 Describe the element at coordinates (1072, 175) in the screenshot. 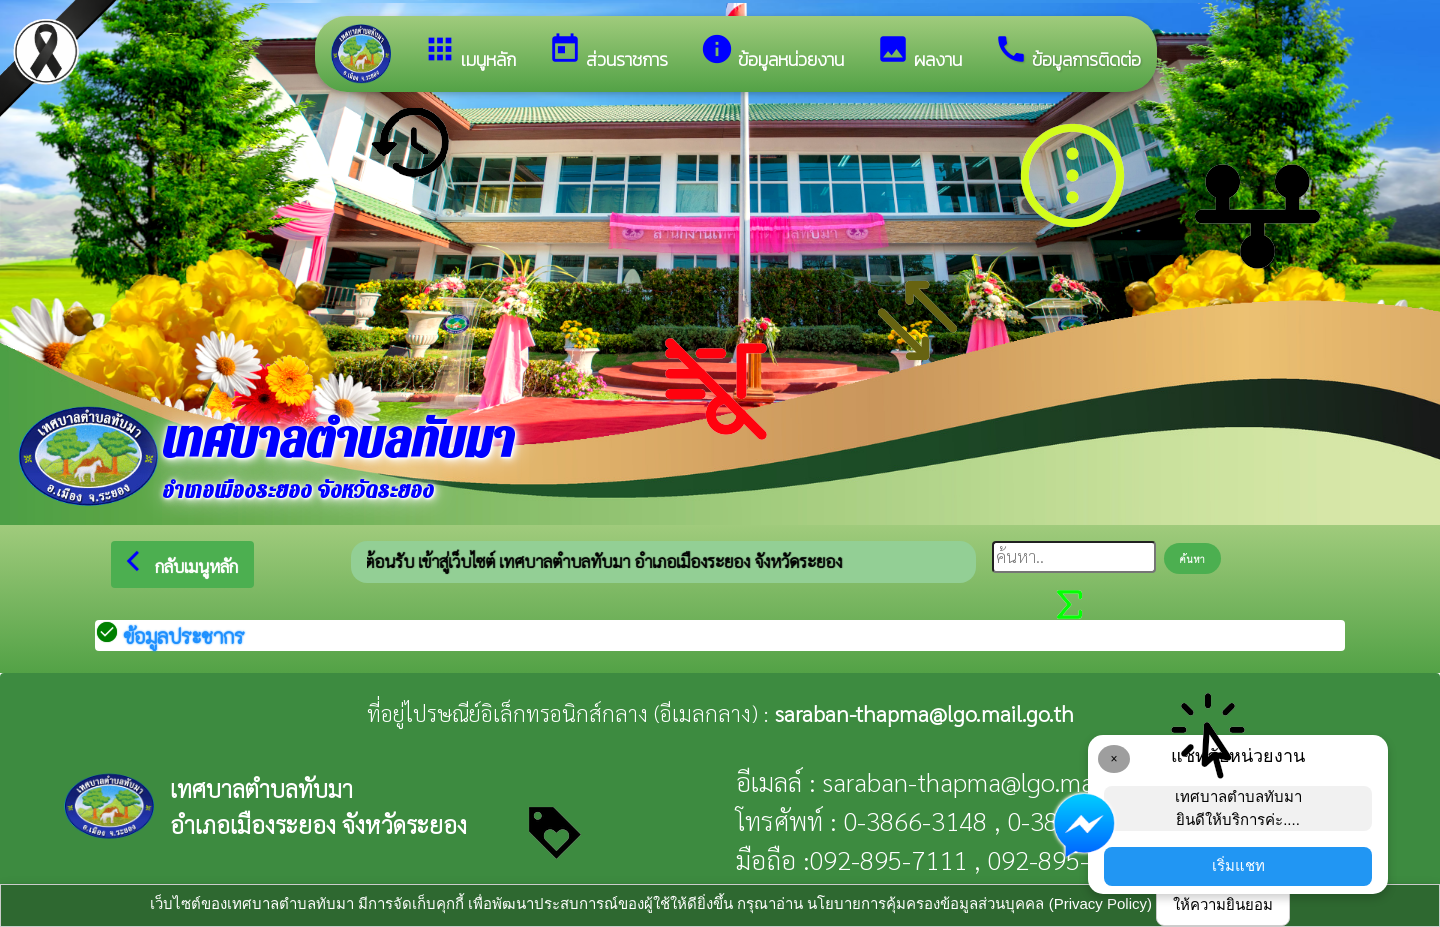

I see `open more options menu` at that location.